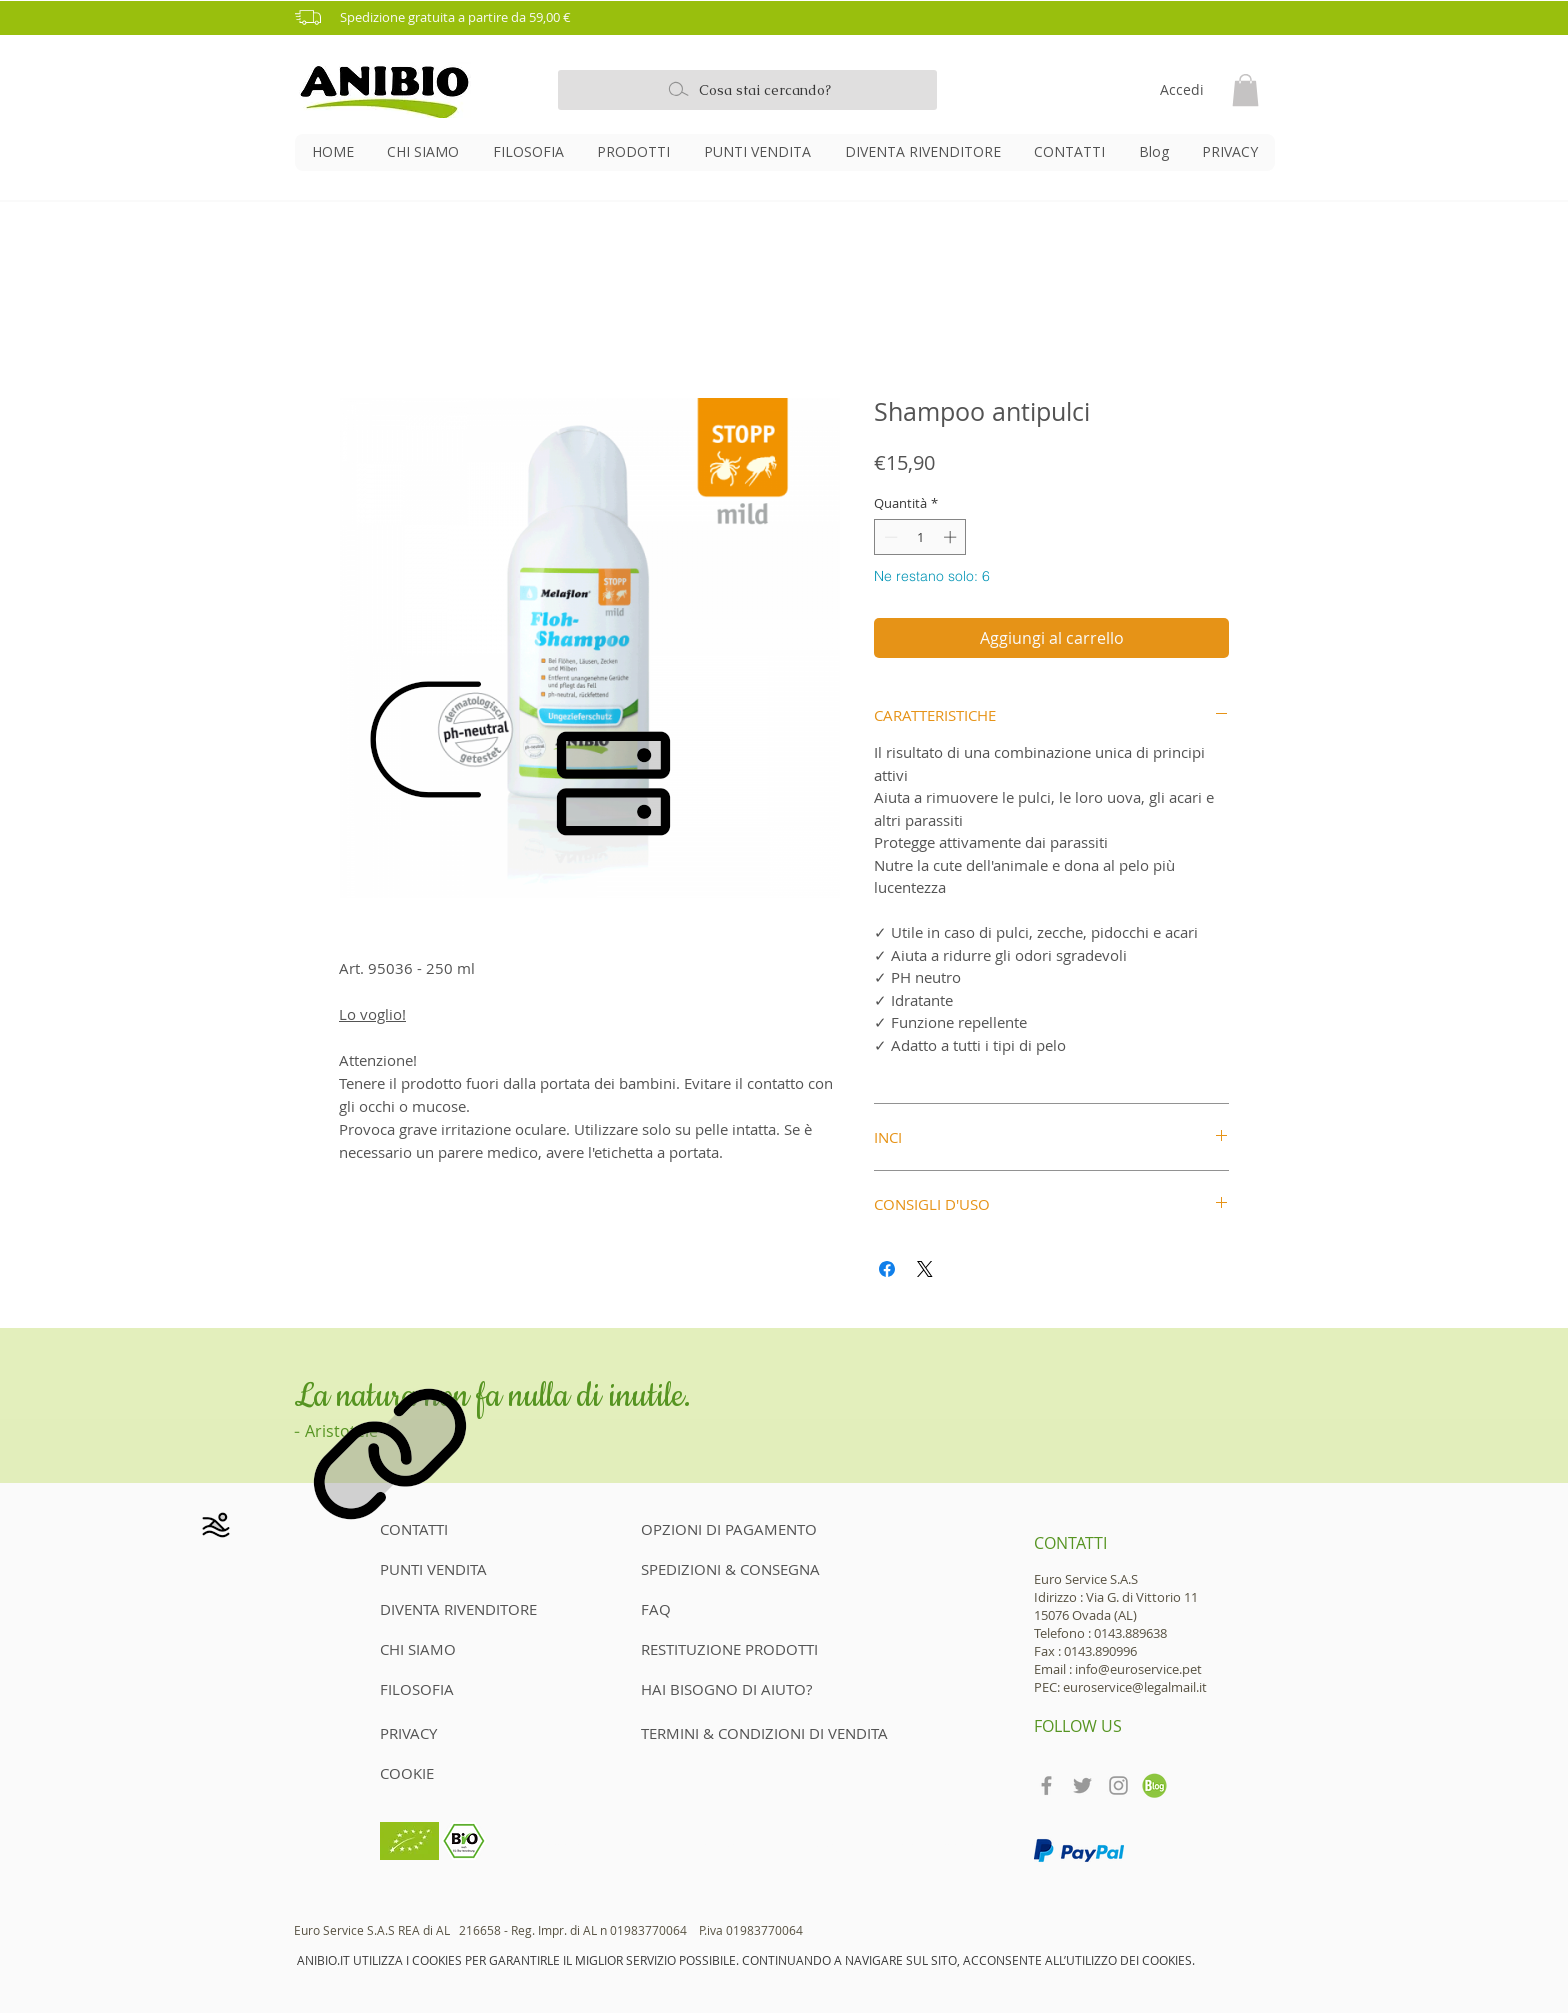 The image size is (1568, 2013). I want to click on access storage or server settings, so click(613, 783).